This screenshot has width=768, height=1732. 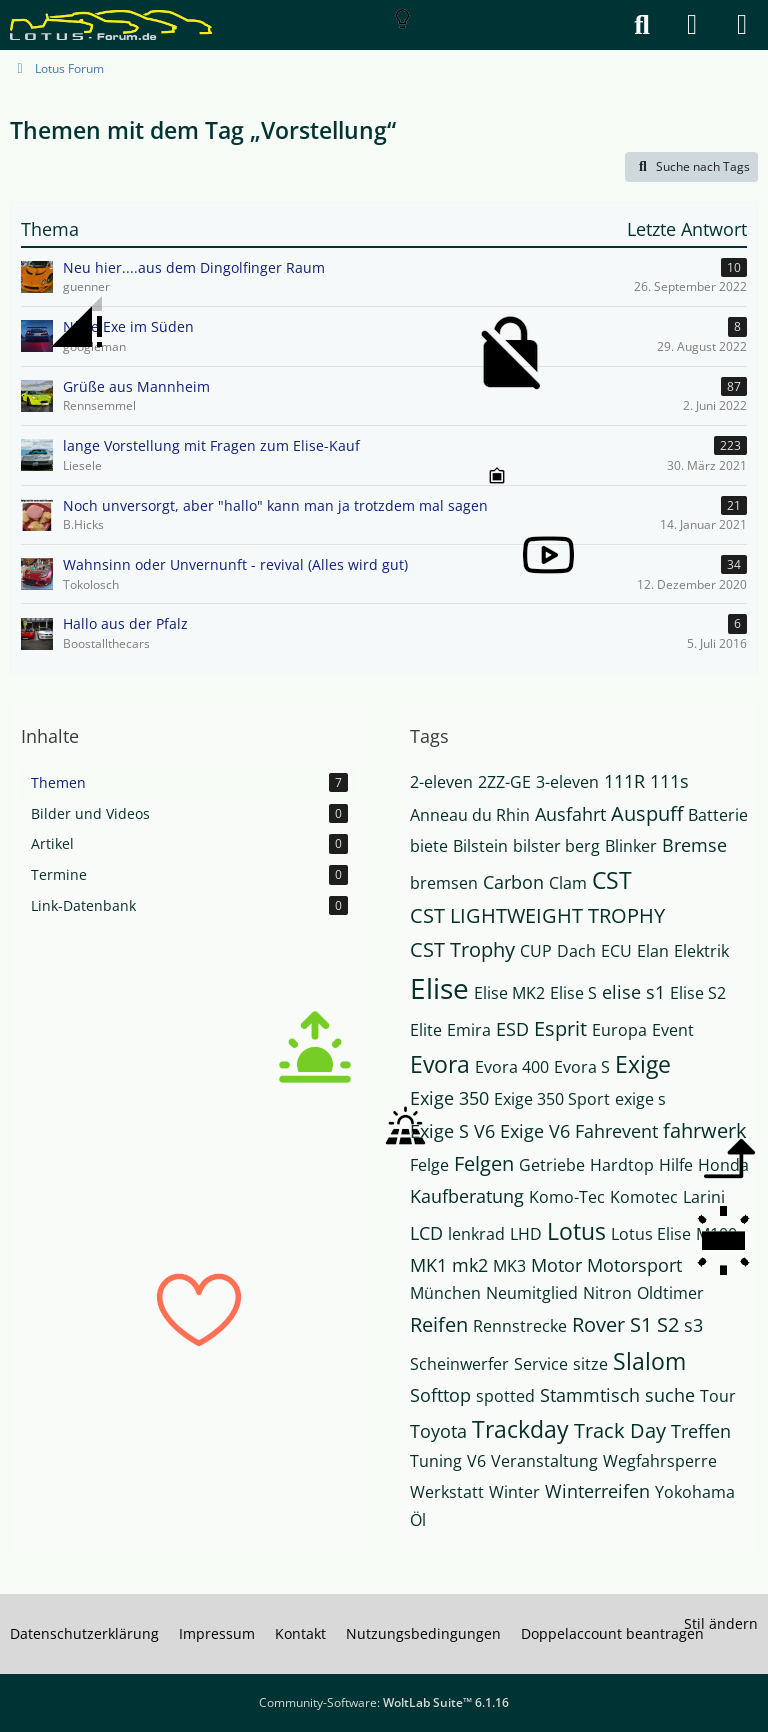 I want to click on like or favorite this item, so click(x=199, y=1310).